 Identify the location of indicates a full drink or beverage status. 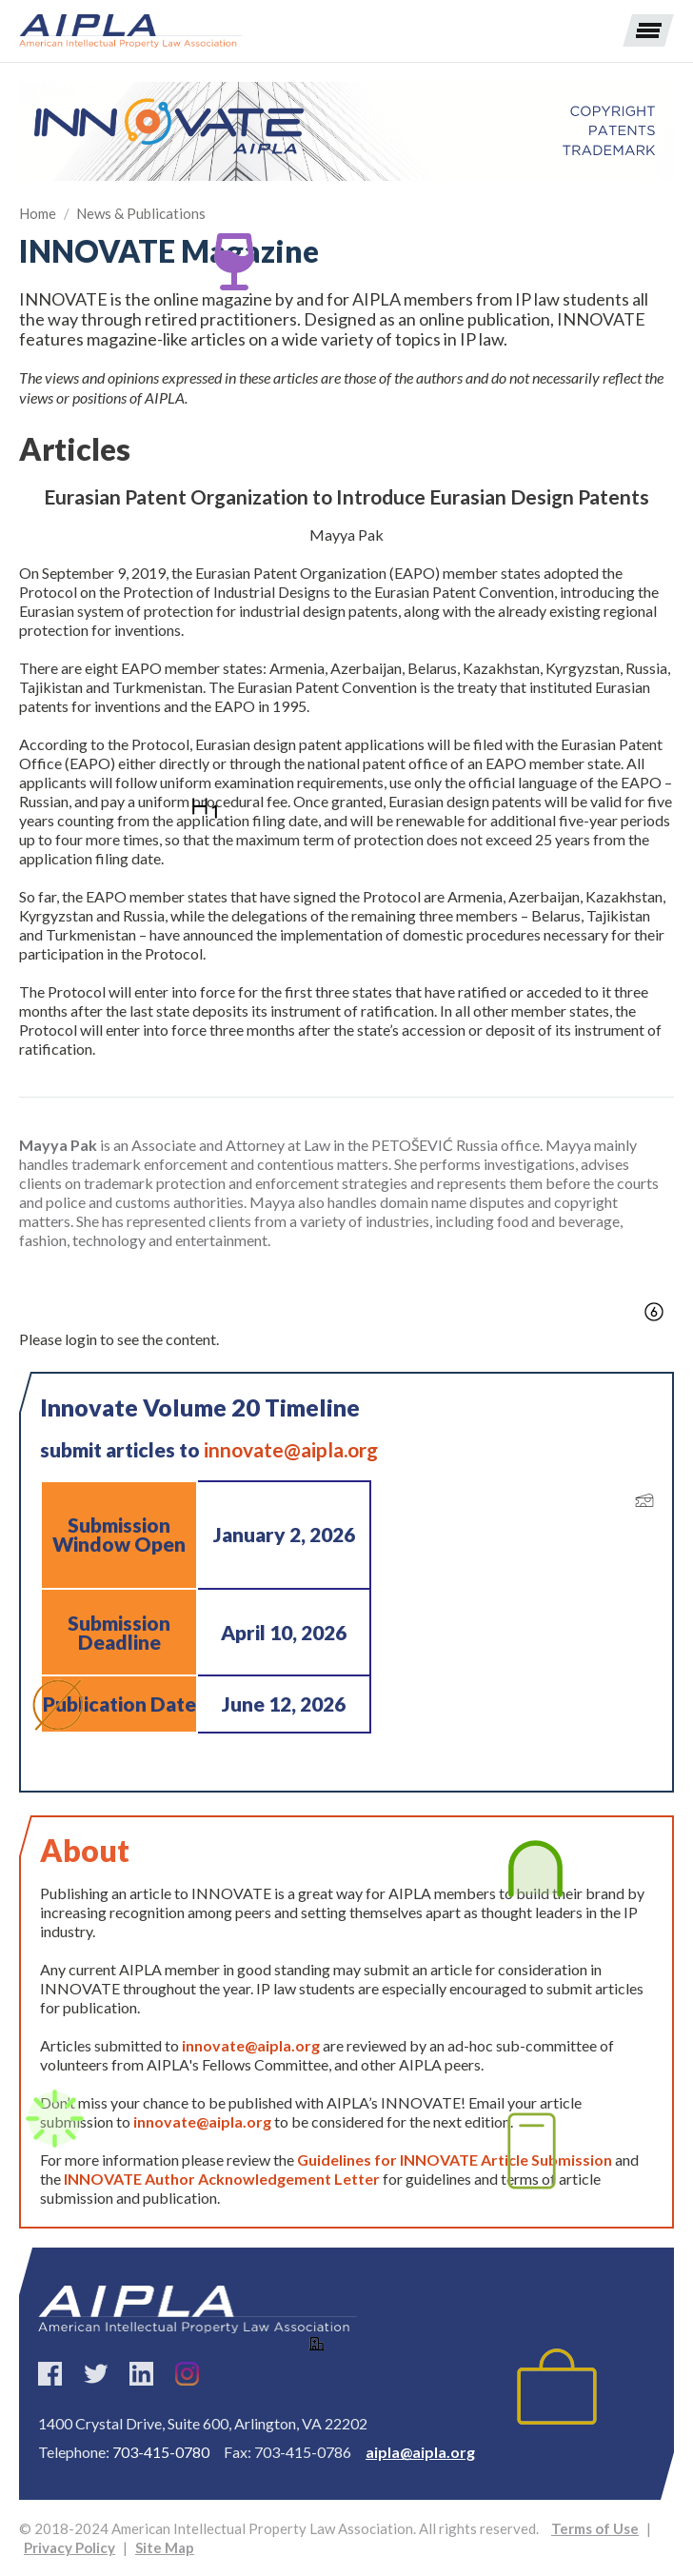
(234, 262).